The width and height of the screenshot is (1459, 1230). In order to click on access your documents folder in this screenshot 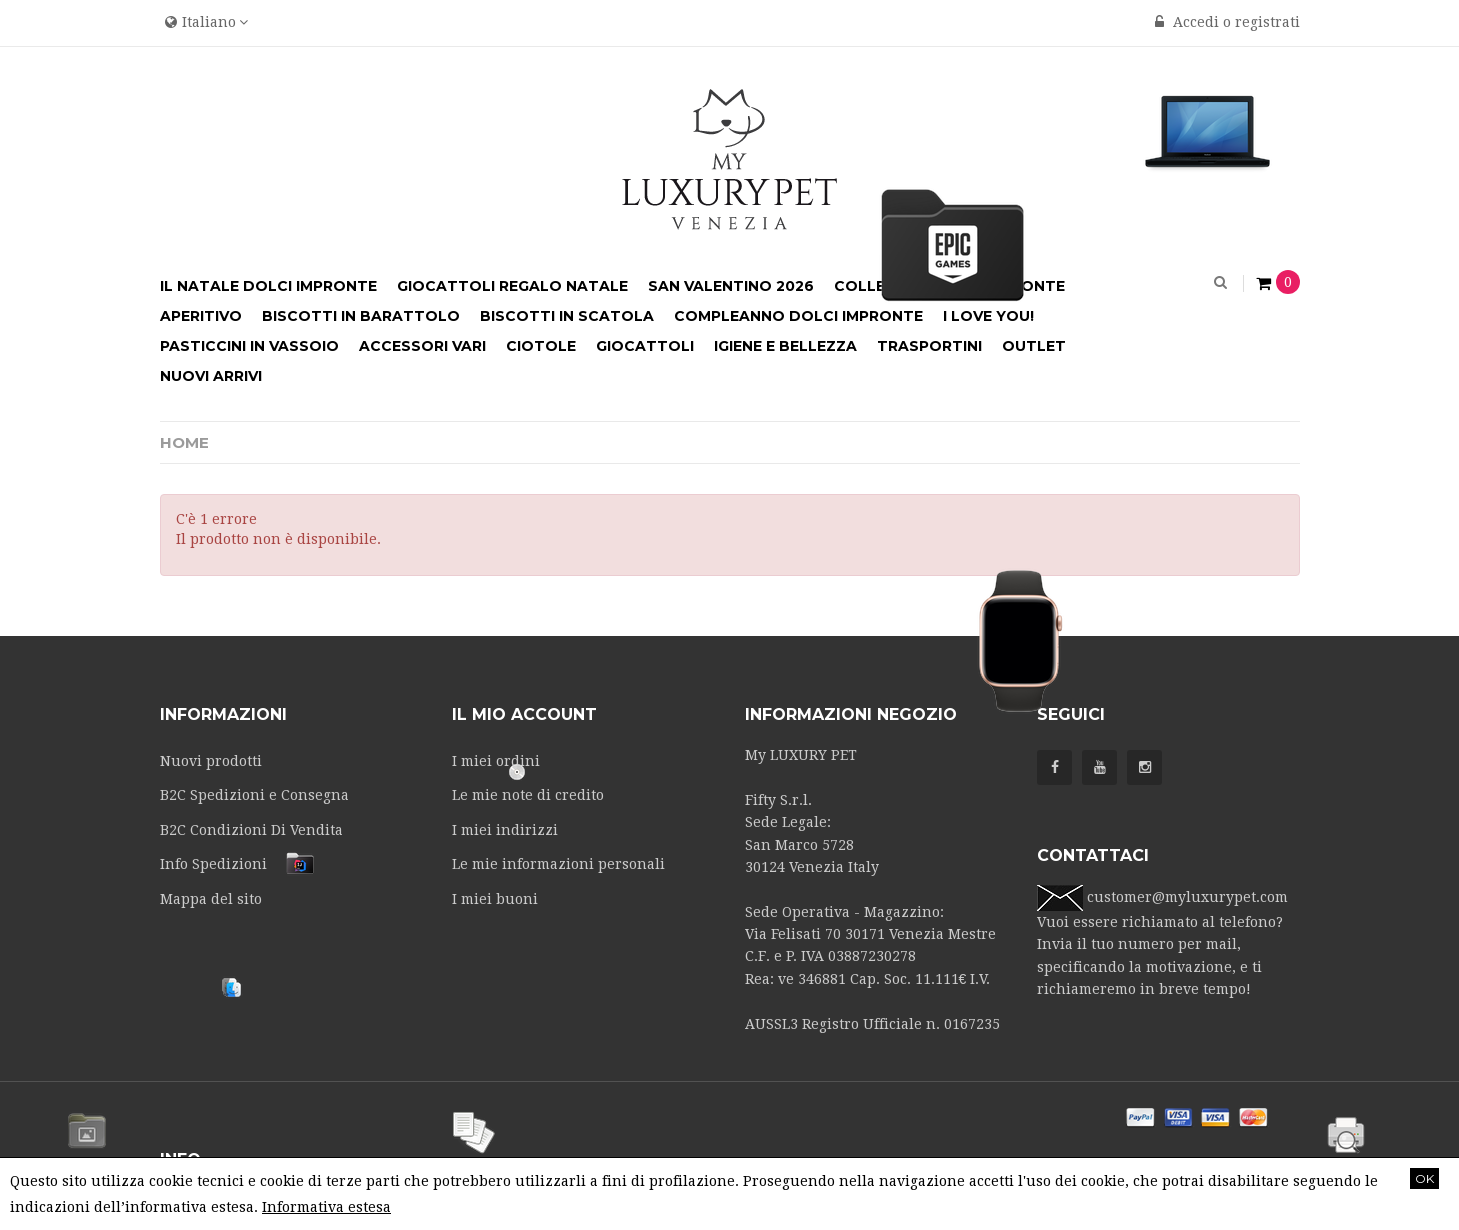, I will do `click(474, 1133)`.